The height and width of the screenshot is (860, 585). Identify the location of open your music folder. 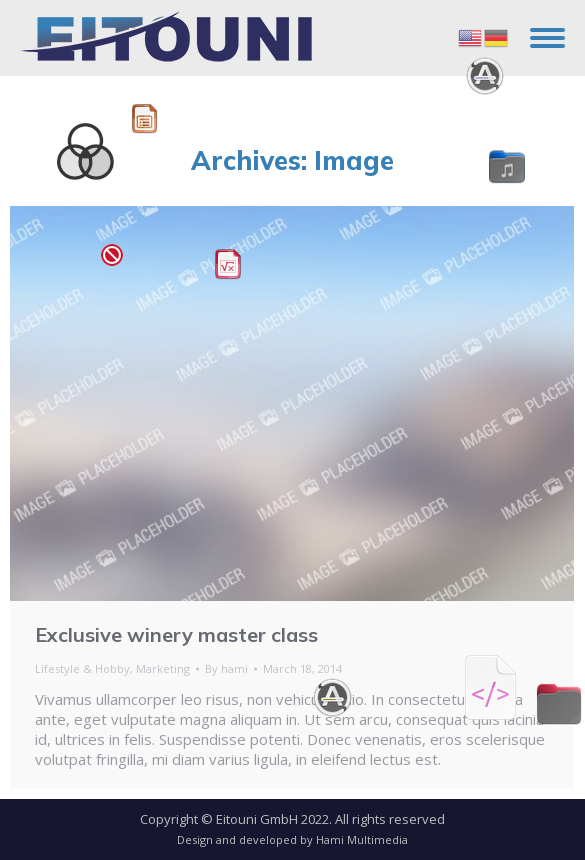
(507, 166).